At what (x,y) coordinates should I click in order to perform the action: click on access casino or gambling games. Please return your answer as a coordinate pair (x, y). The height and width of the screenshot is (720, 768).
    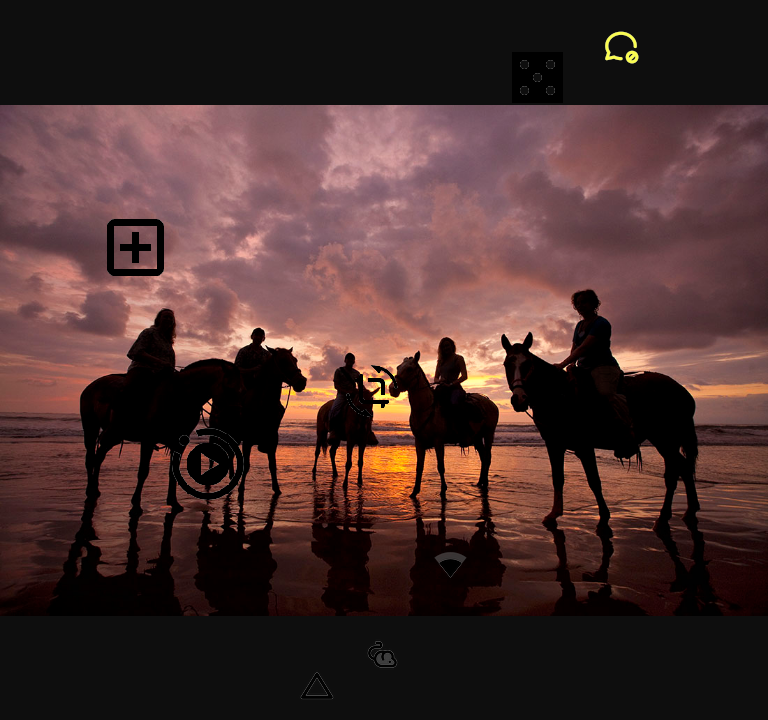
    Looking at the image, I should click on (537, 77).